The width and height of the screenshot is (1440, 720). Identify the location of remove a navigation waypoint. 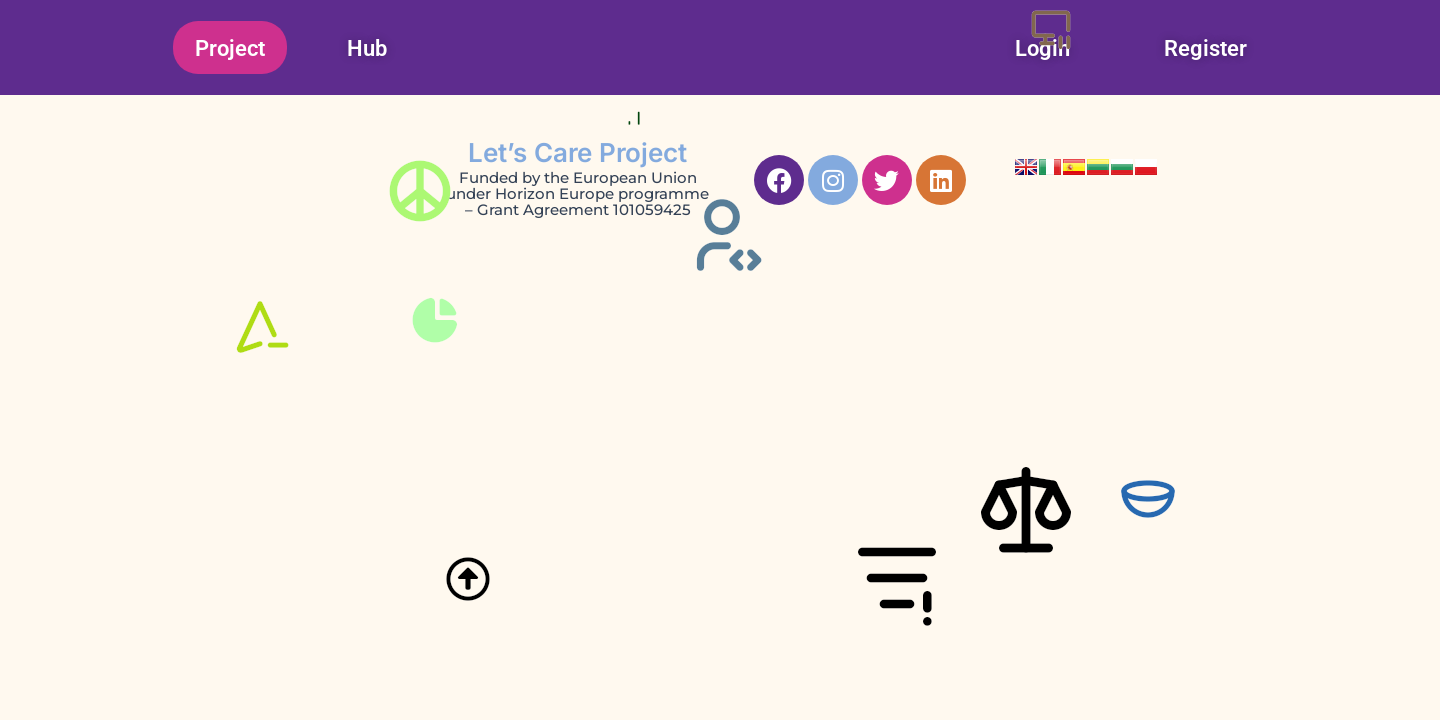
(260, 327).